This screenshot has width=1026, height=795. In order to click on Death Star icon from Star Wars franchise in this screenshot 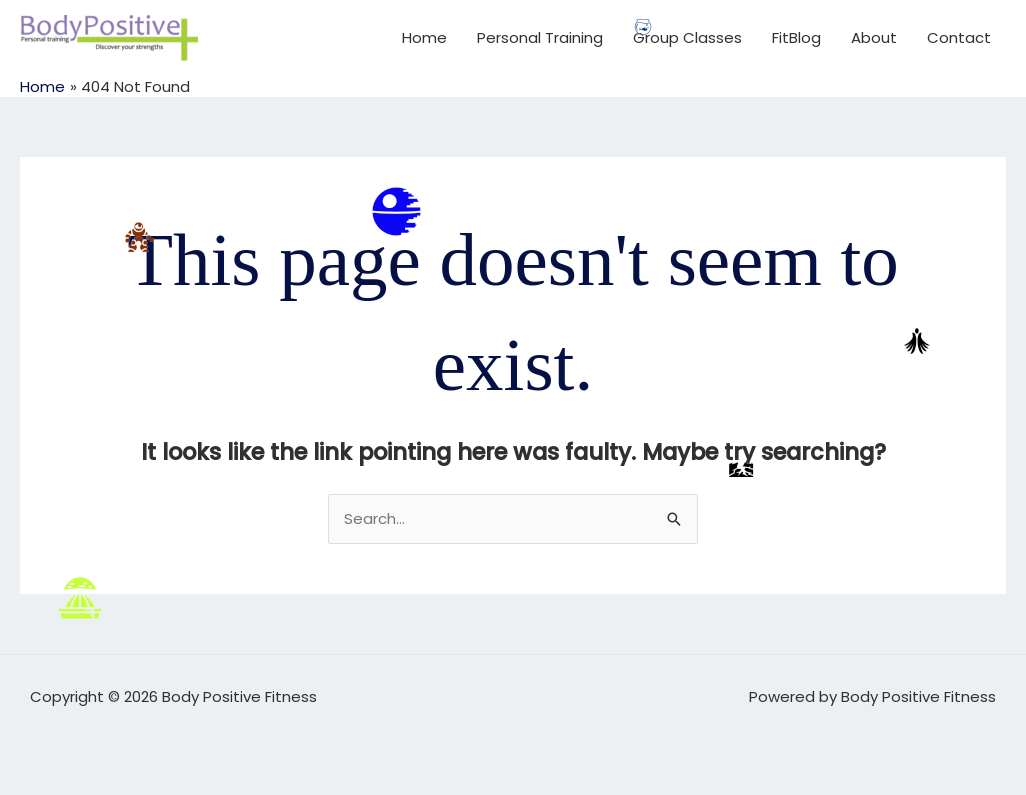, I will do `click(396, 211)`.